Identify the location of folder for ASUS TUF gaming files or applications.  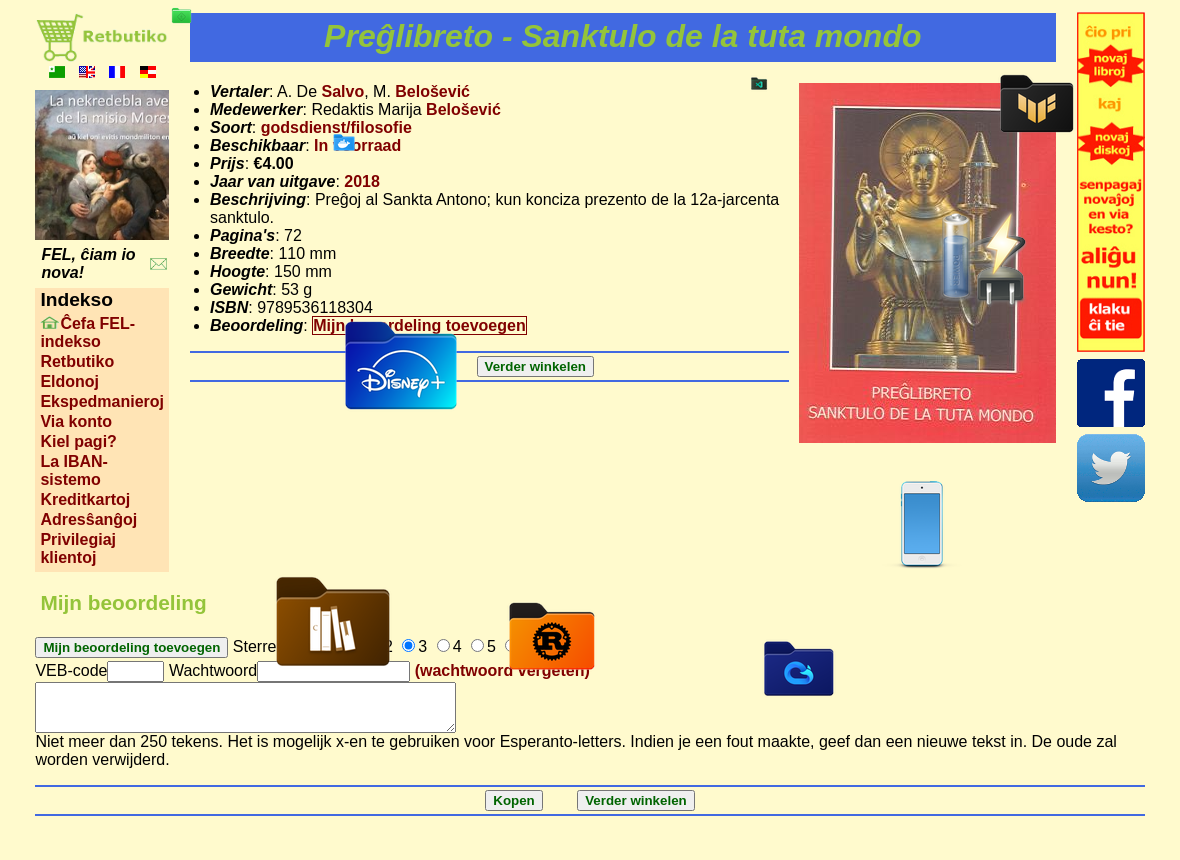
(1036, 105).